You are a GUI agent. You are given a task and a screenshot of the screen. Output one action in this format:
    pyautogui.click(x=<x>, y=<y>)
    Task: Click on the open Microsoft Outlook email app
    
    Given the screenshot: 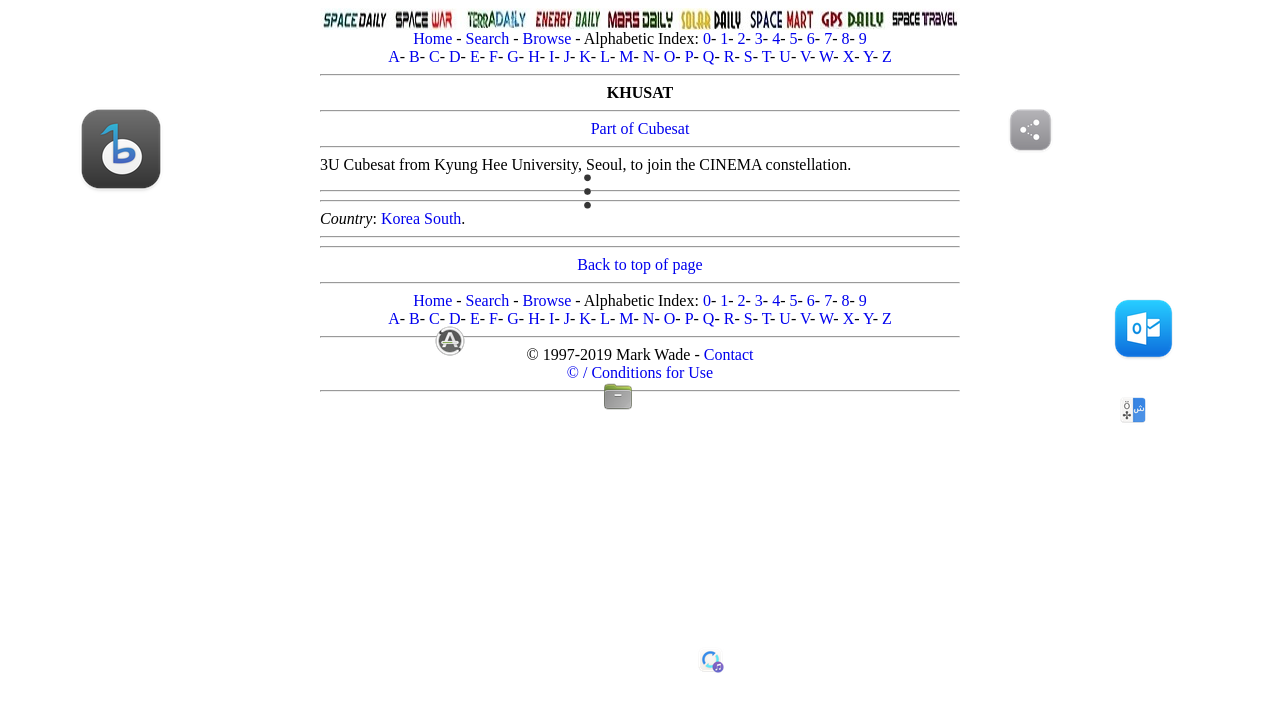 What is the action you would take?
    pyautogui.click(x=1143, y=328)
    